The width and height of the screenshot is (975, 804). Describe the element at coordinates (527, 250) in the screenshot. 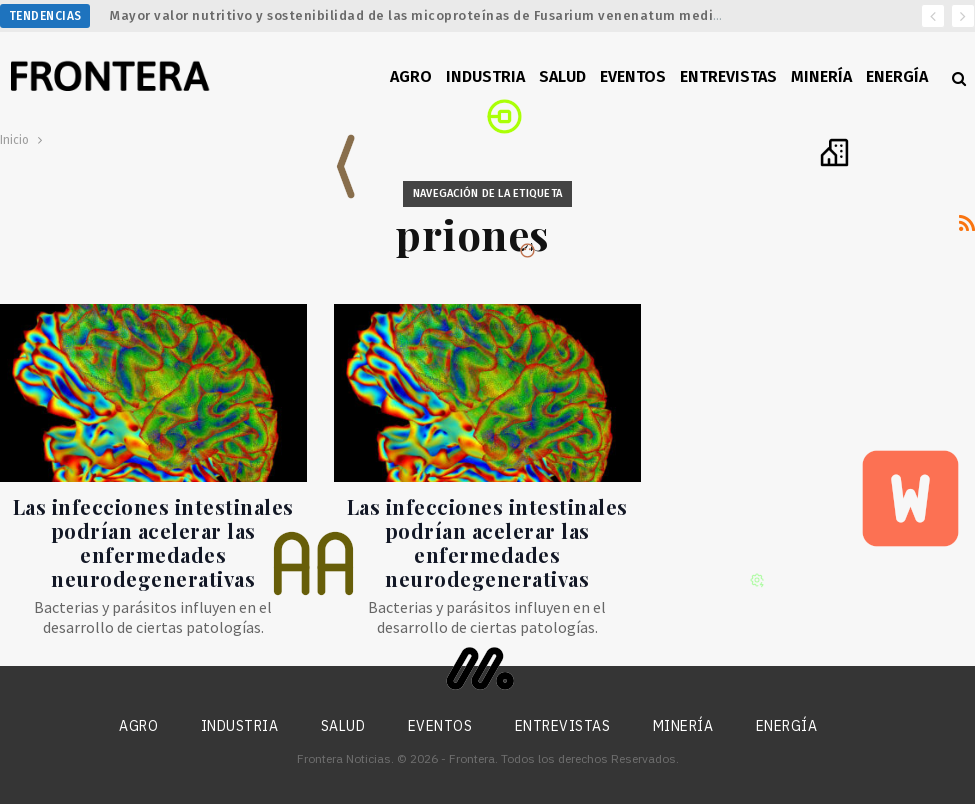

I see `select a neutral or blank reaction` at that location.